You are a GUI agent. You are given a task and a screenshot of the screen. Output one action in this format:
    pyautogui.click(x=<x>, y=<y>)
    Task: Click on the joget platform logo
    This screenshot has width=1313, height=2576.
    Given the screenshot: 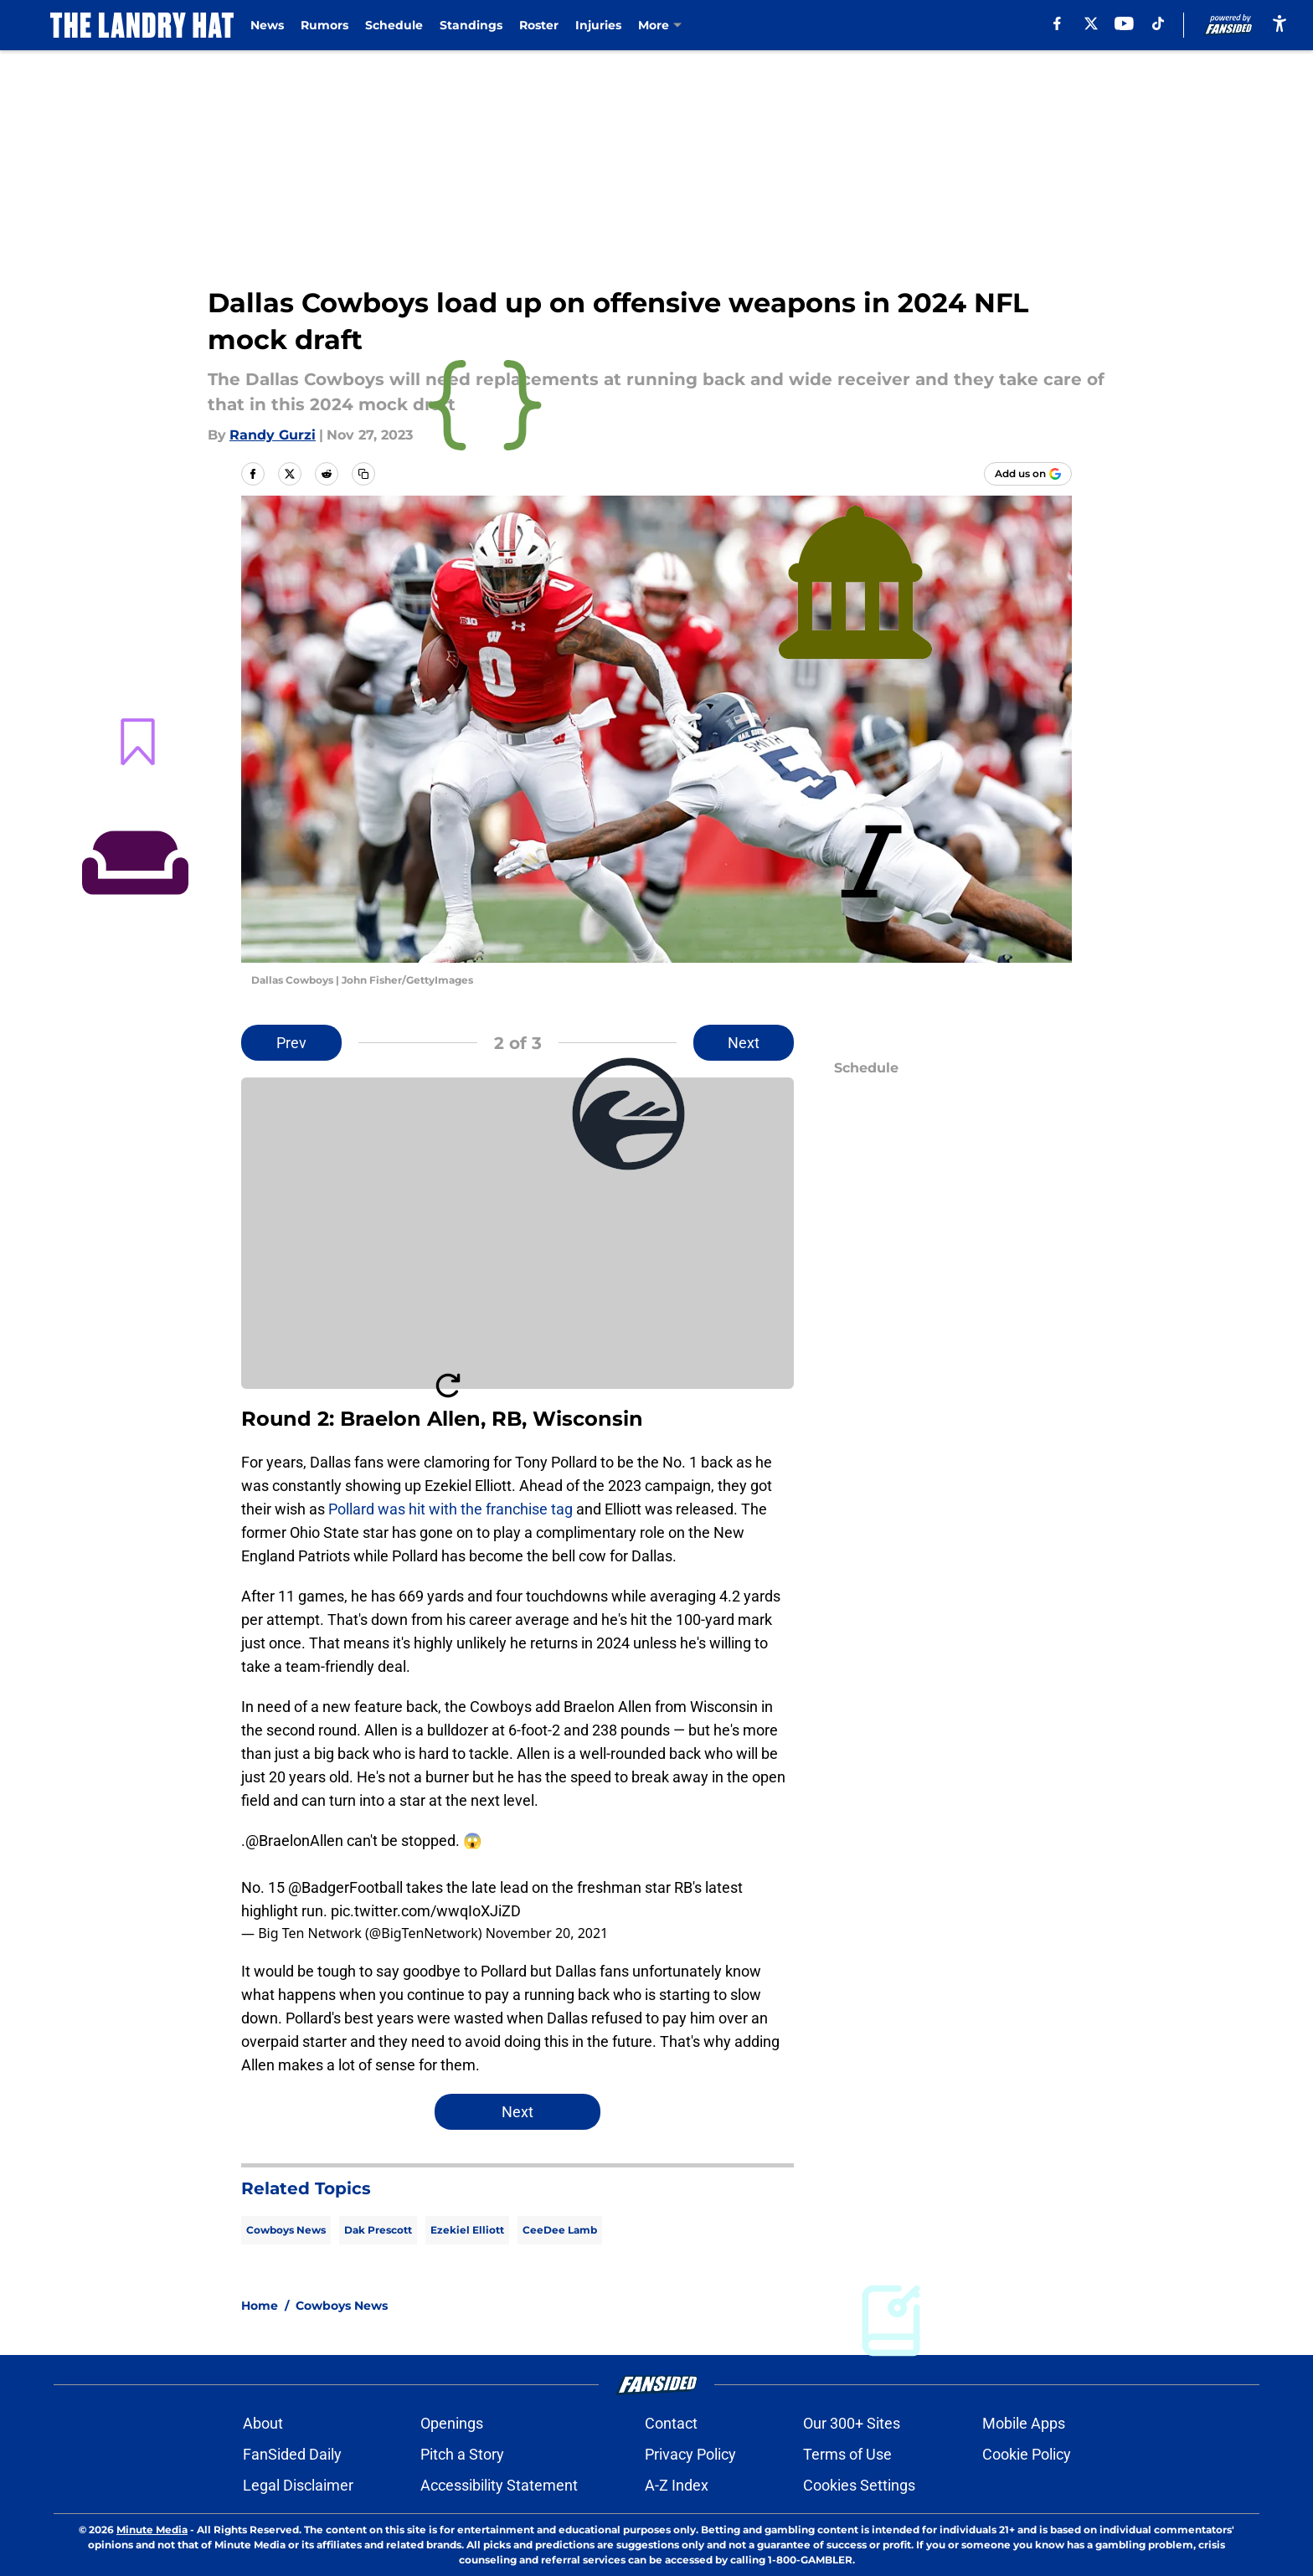 What is the action you would take?
    pyautogui.click(x=628, y=1113)
    